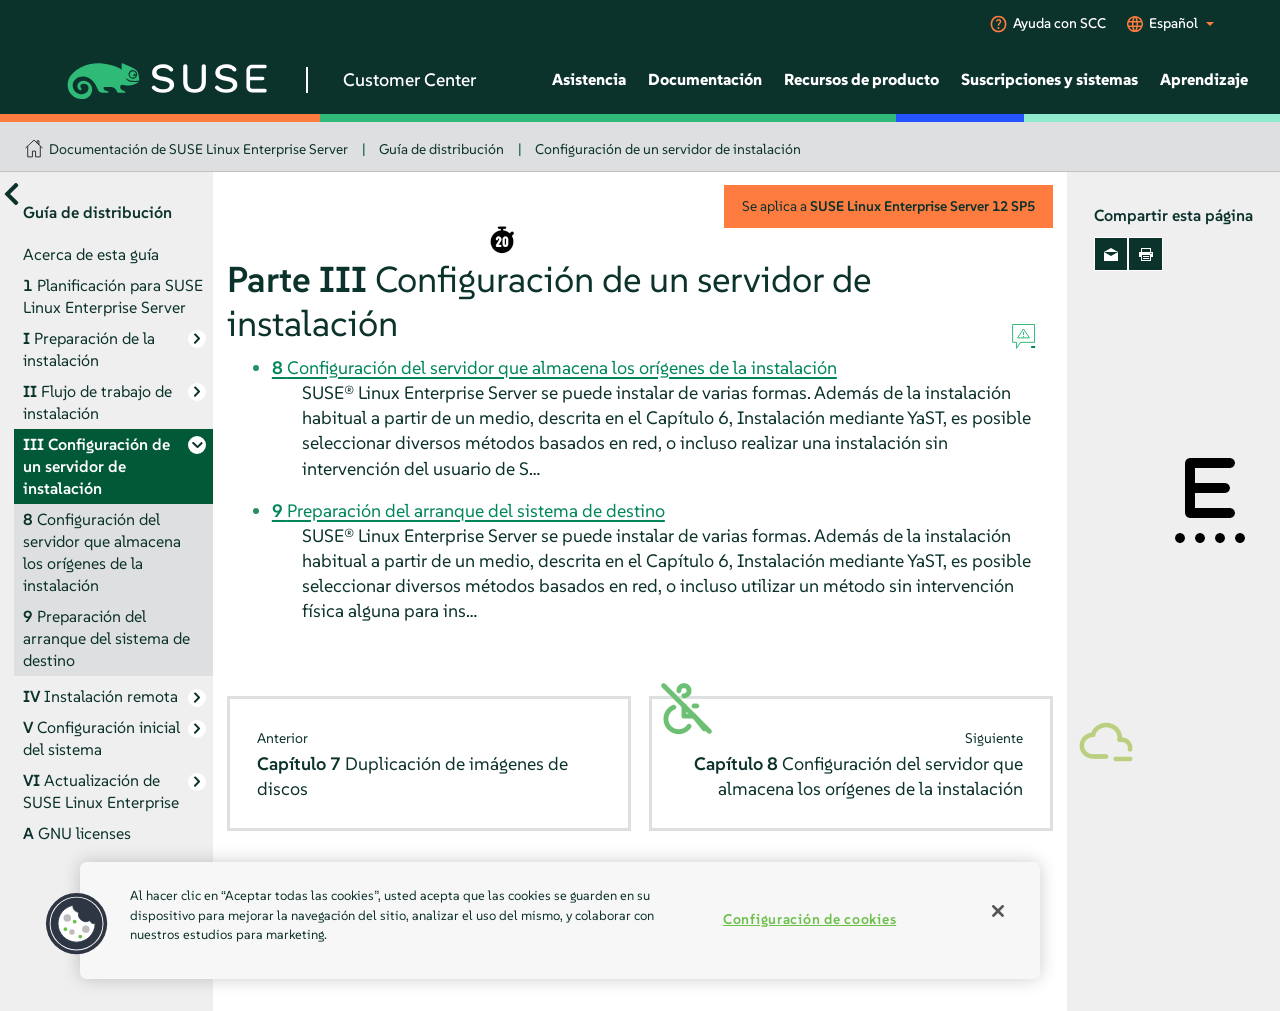 Image resolution: width=1280 pixels, height=1011 pixels. I want to click on set a 20-second timer, so click(502, 240).